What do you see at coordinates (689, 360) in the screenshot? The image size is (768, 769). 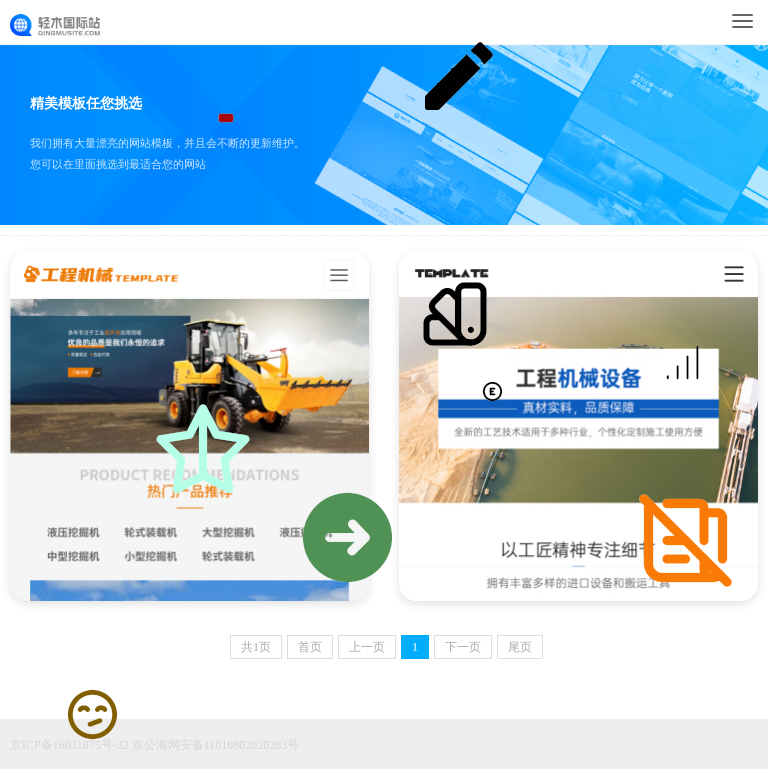 I see `indicates strong cellular network signal` at bounding box center [689, 360].